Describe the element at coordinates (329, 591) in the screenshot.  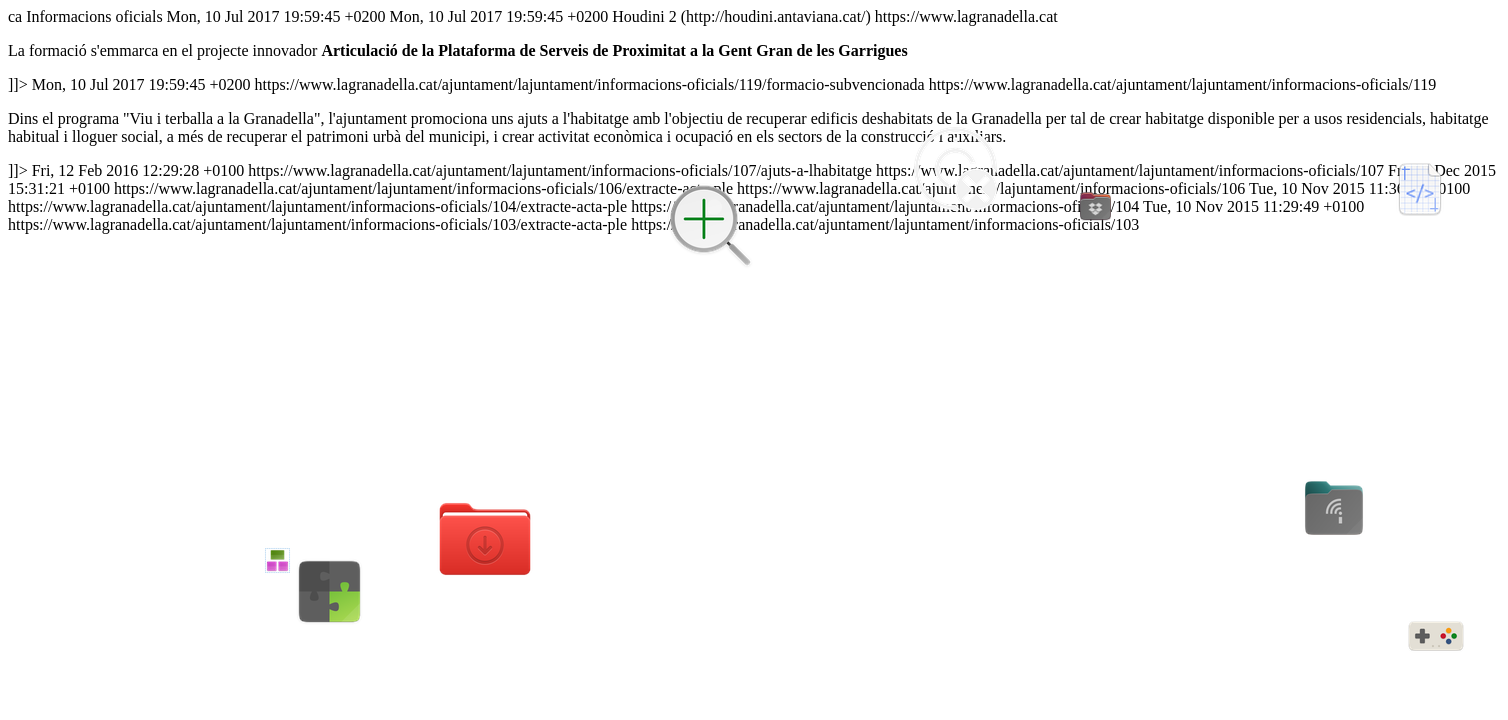
I see `open the extensions manager` at that location.